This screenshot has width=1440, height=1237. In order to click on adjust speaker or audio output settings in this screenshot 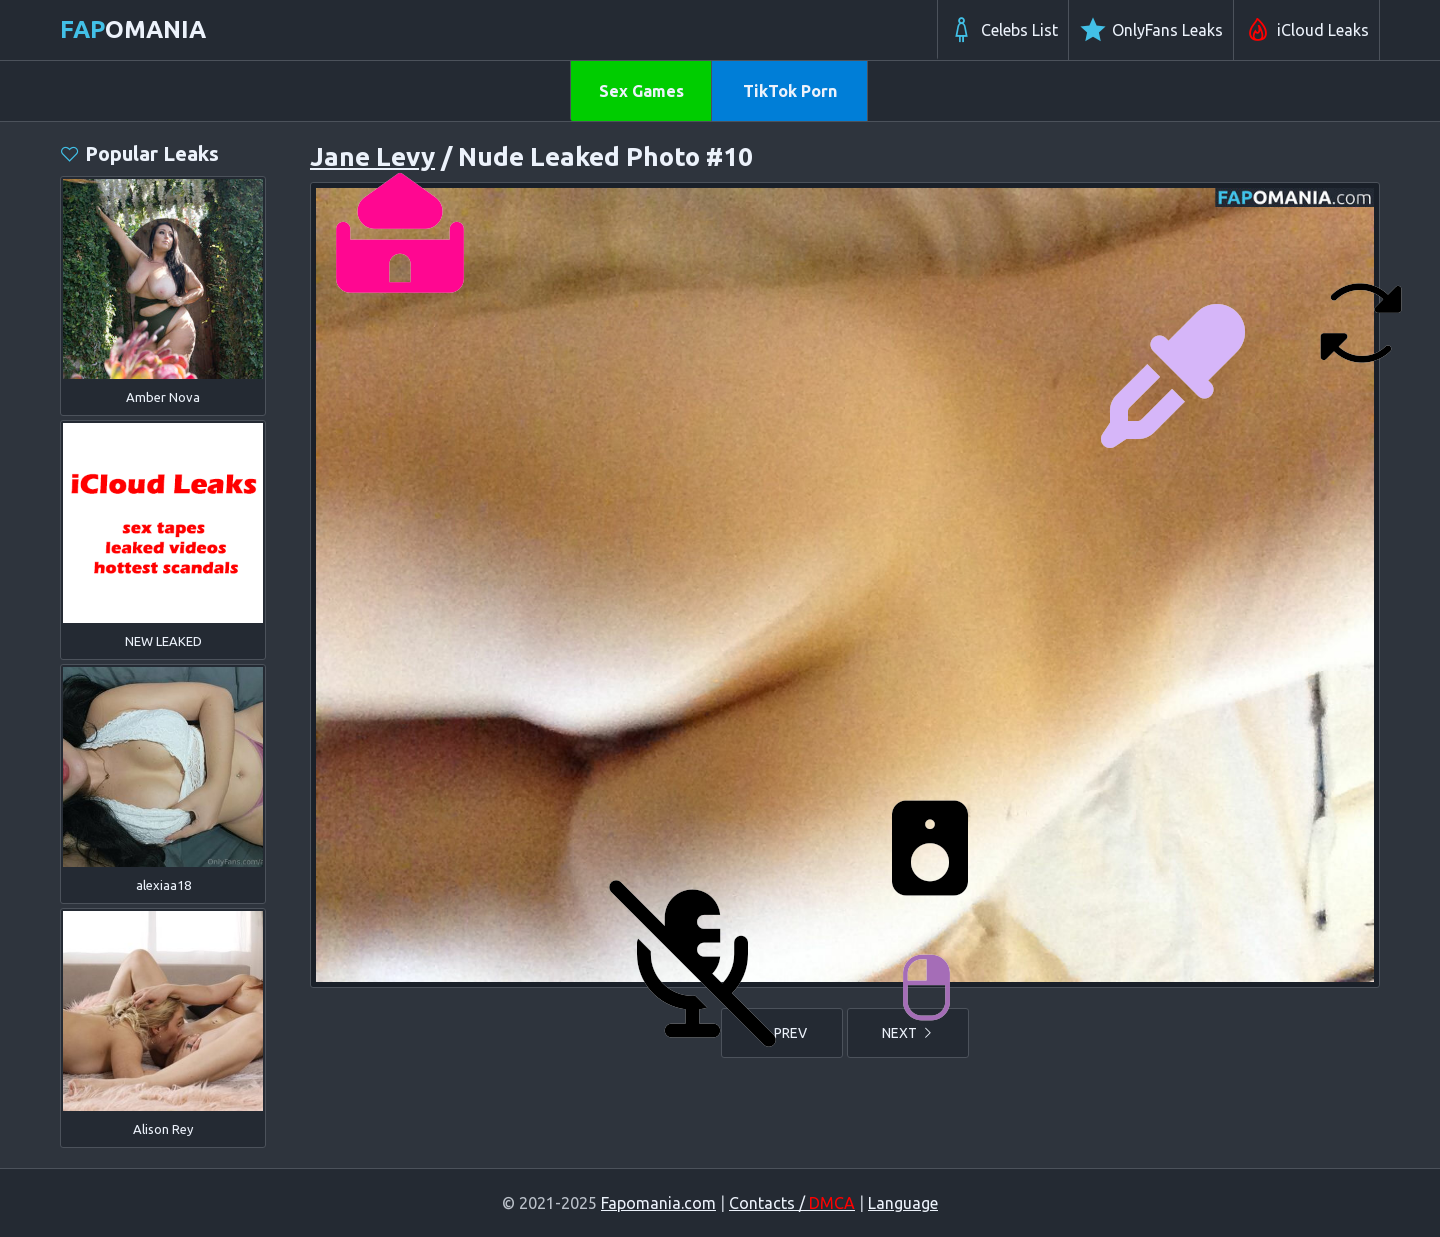, I will do `click(930, 848)`.